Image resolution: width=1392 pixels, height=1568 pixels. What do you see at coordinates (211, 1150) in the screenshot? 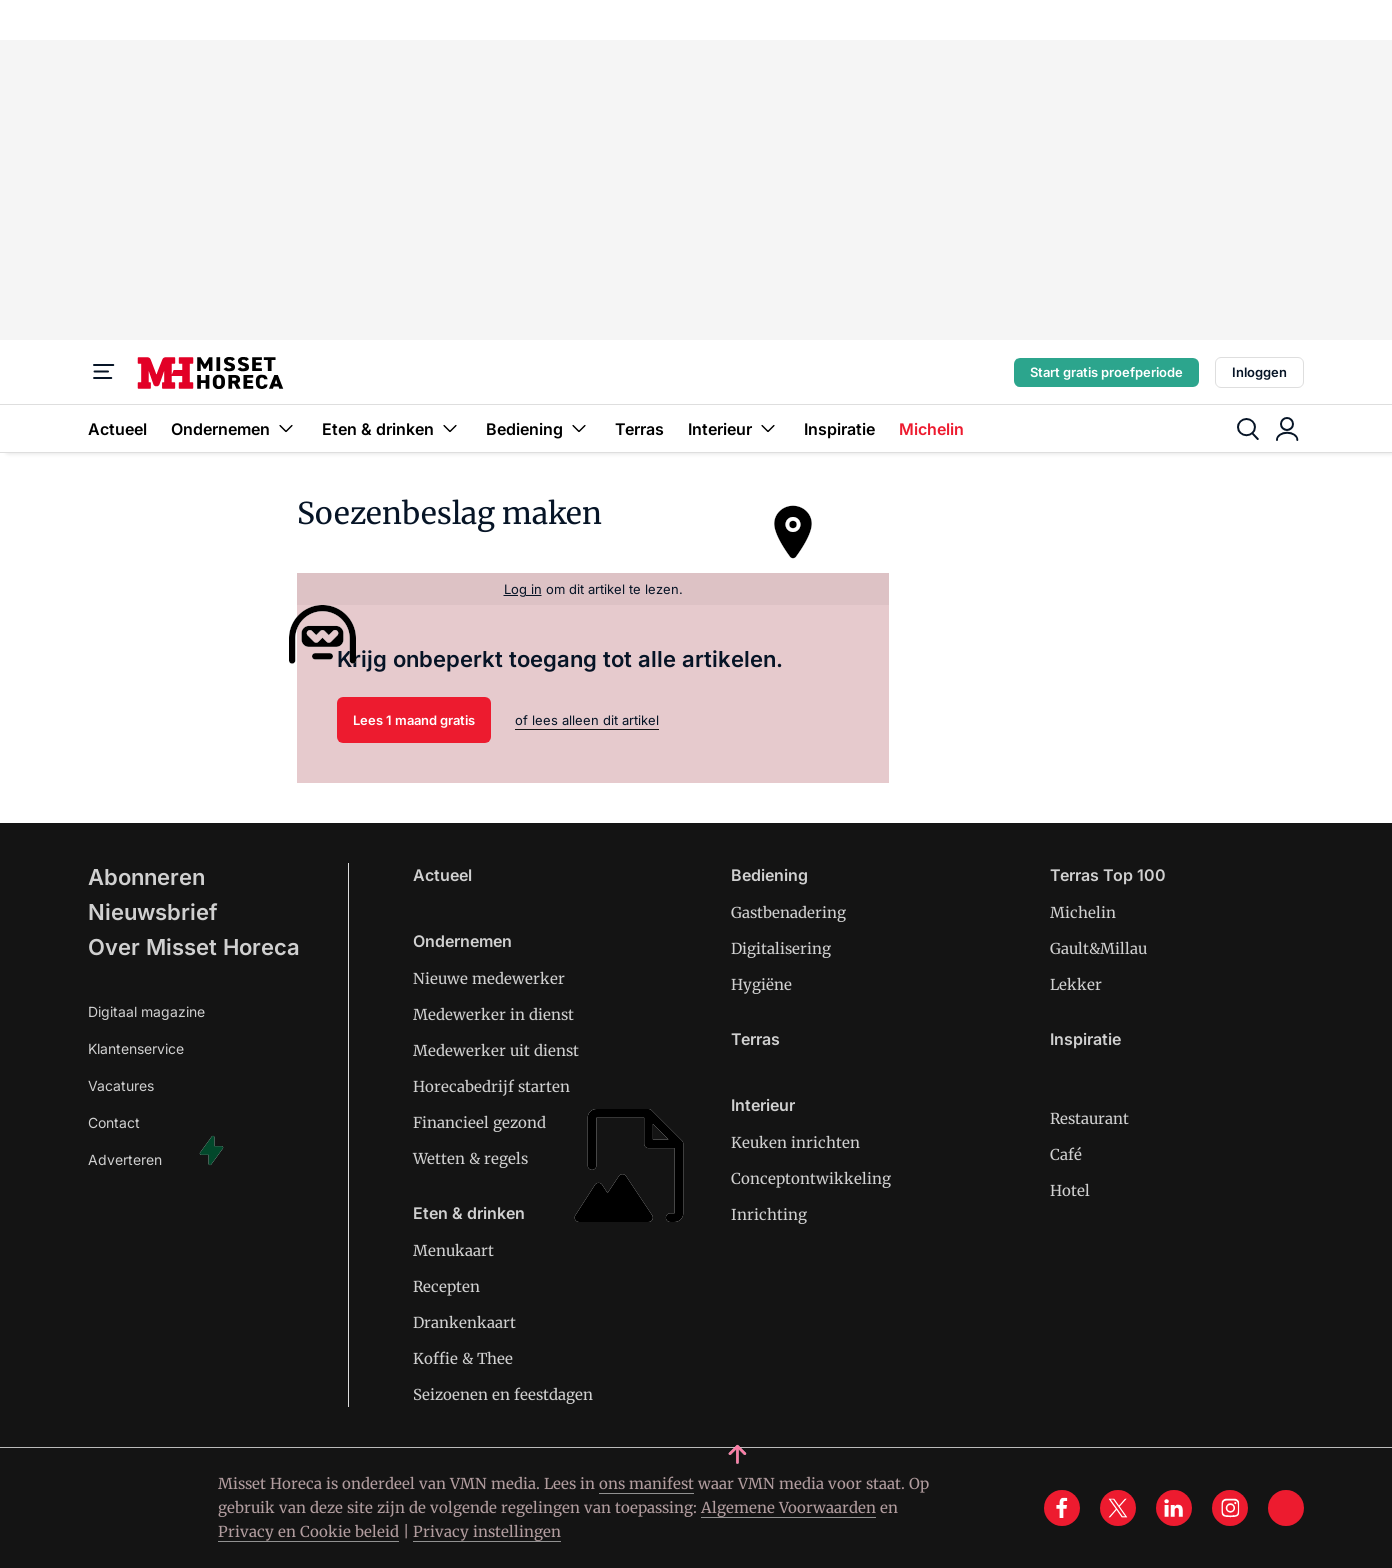
I see `indicates flash or lightning mode is enabled` at bounding box center [211, 1150].